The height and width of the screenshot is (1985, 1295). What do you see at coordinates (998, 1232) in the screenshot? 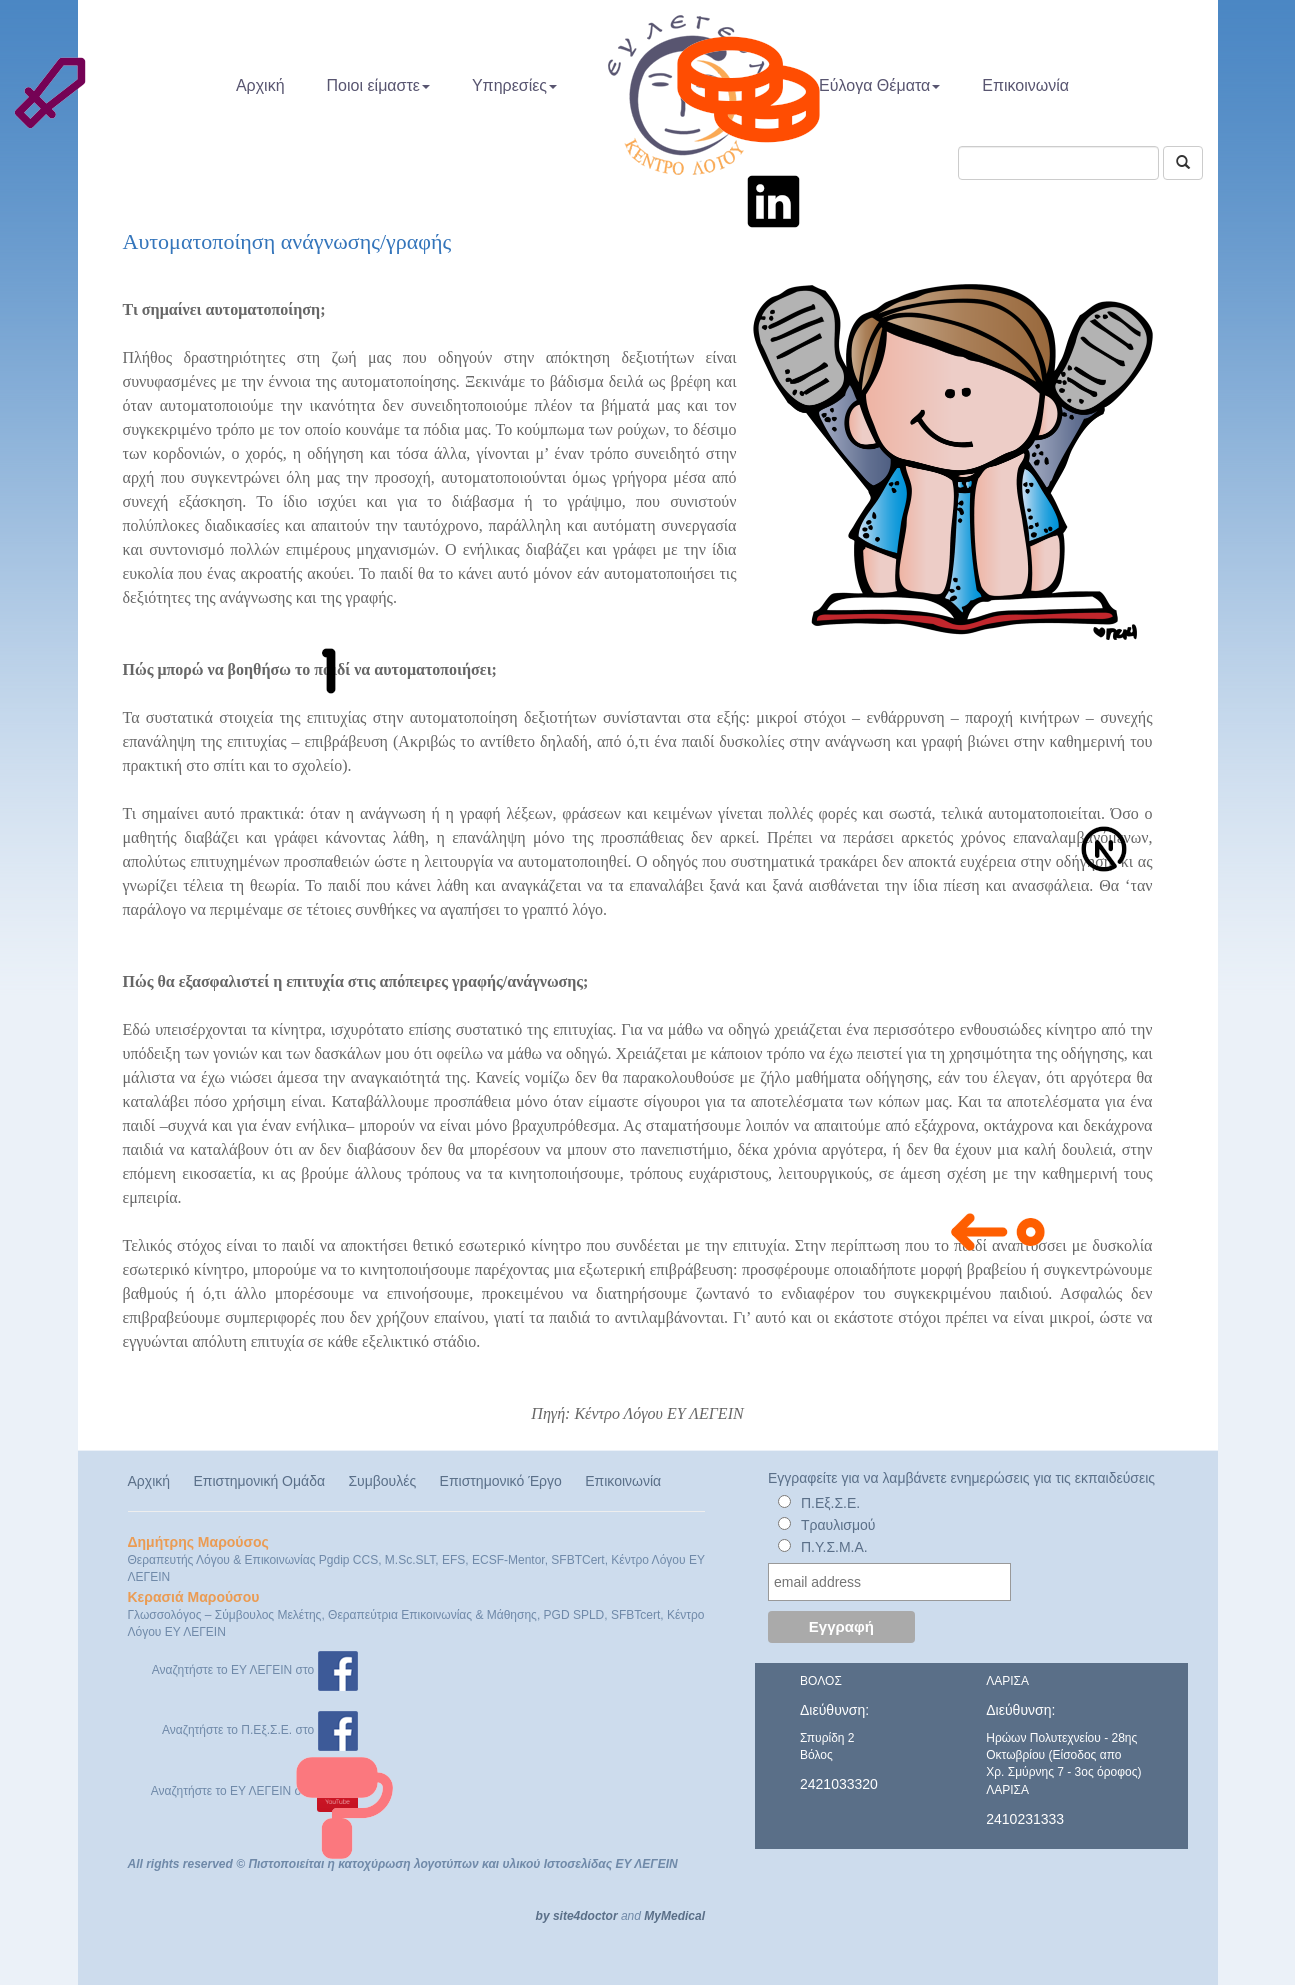
I see `move item to the left` at bounding box center [998, 1232].